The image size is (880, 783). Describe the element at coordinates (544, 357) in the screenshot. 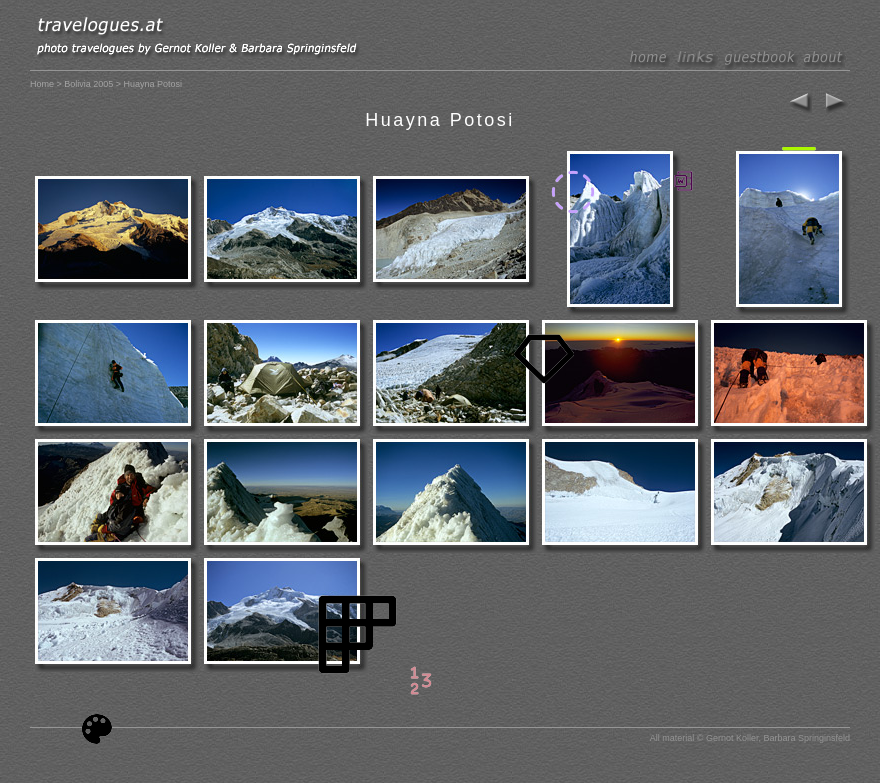

I see `indicates Ruby programming language` at that location.